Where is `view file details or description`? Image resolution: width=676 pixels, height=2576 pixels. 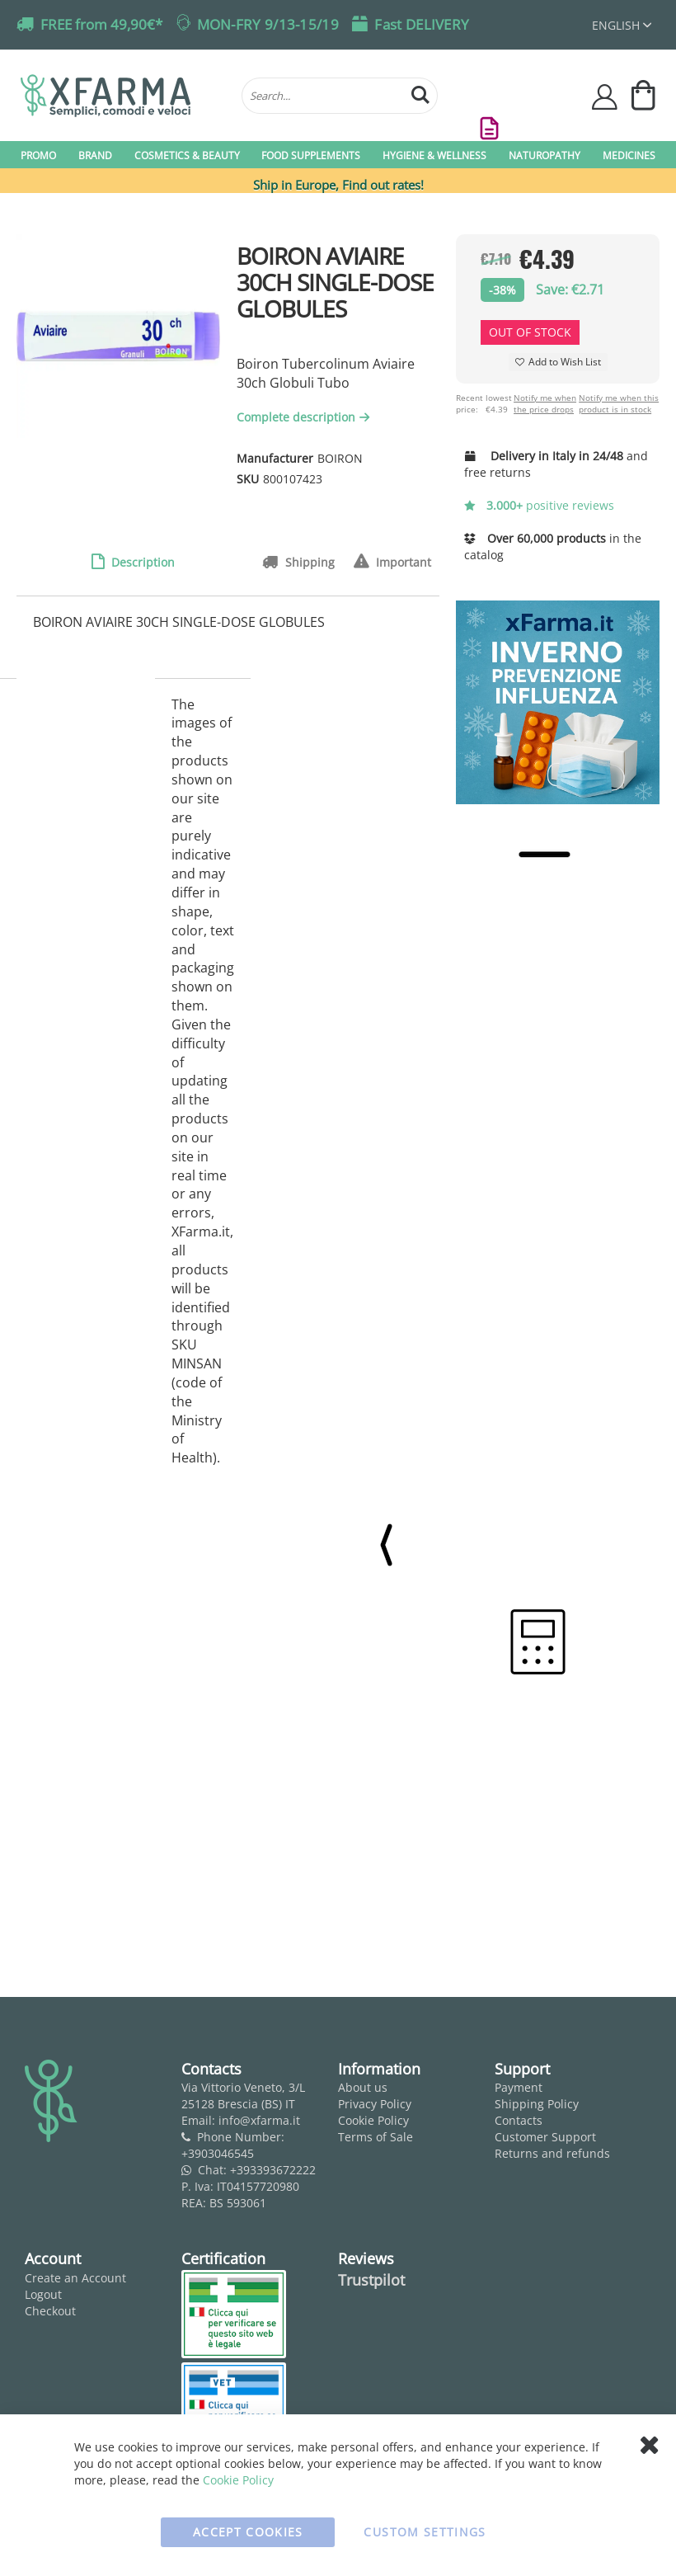 view file details or description is located at coordinates (489, 128).